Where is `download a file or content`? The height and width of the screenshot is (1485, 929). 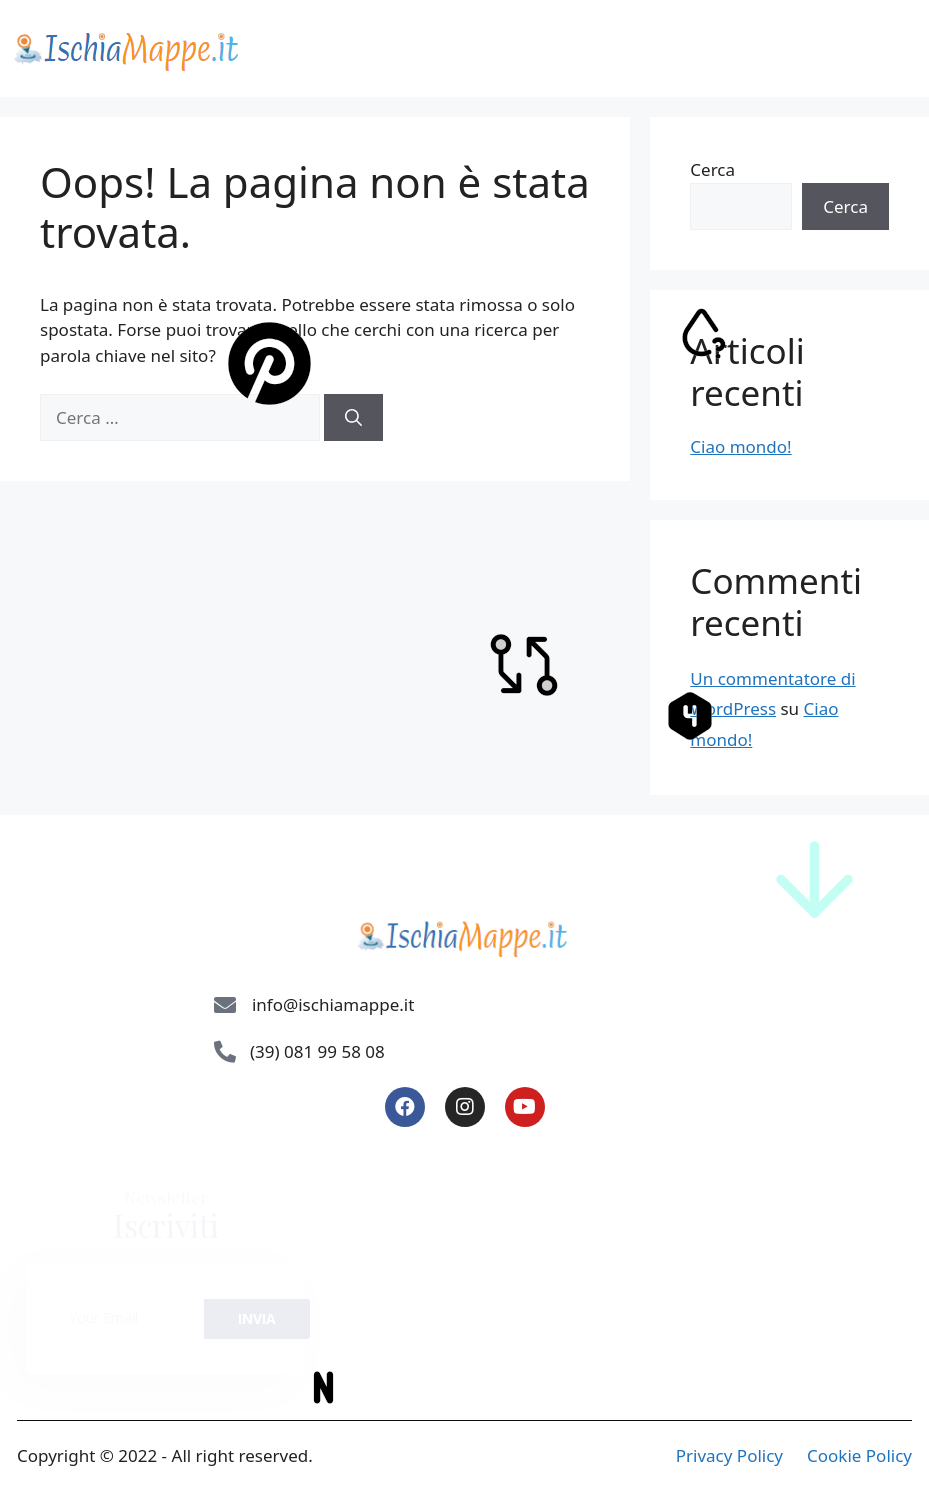
download a file or content is located at coordinates (814, 879).